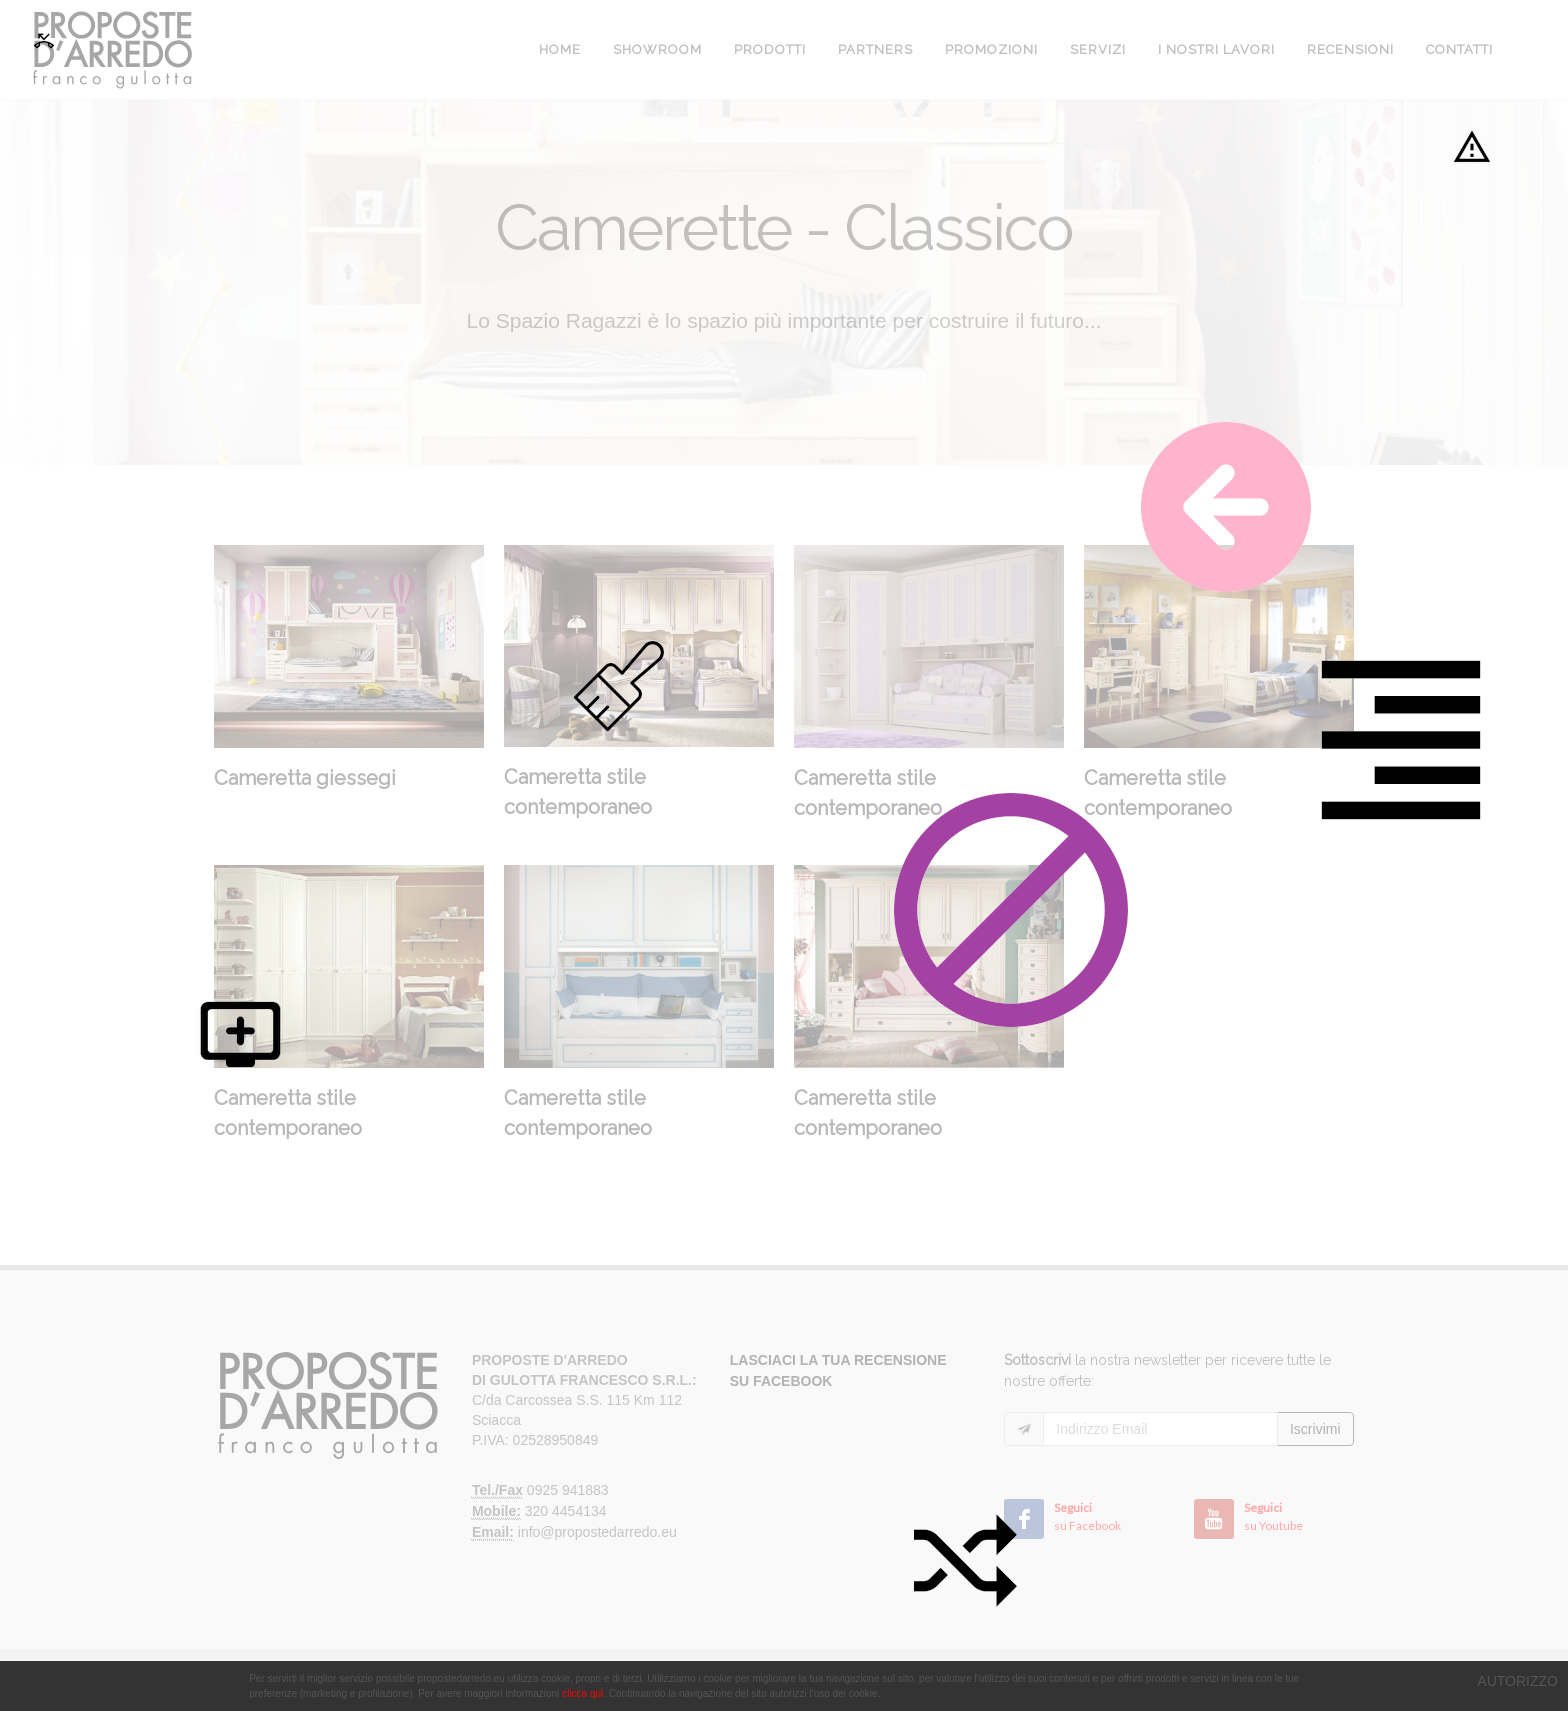 The height and width of the screenshot is (1711, 1568). I want to click on shuffle playlist or queue order, so click(965, 1560).